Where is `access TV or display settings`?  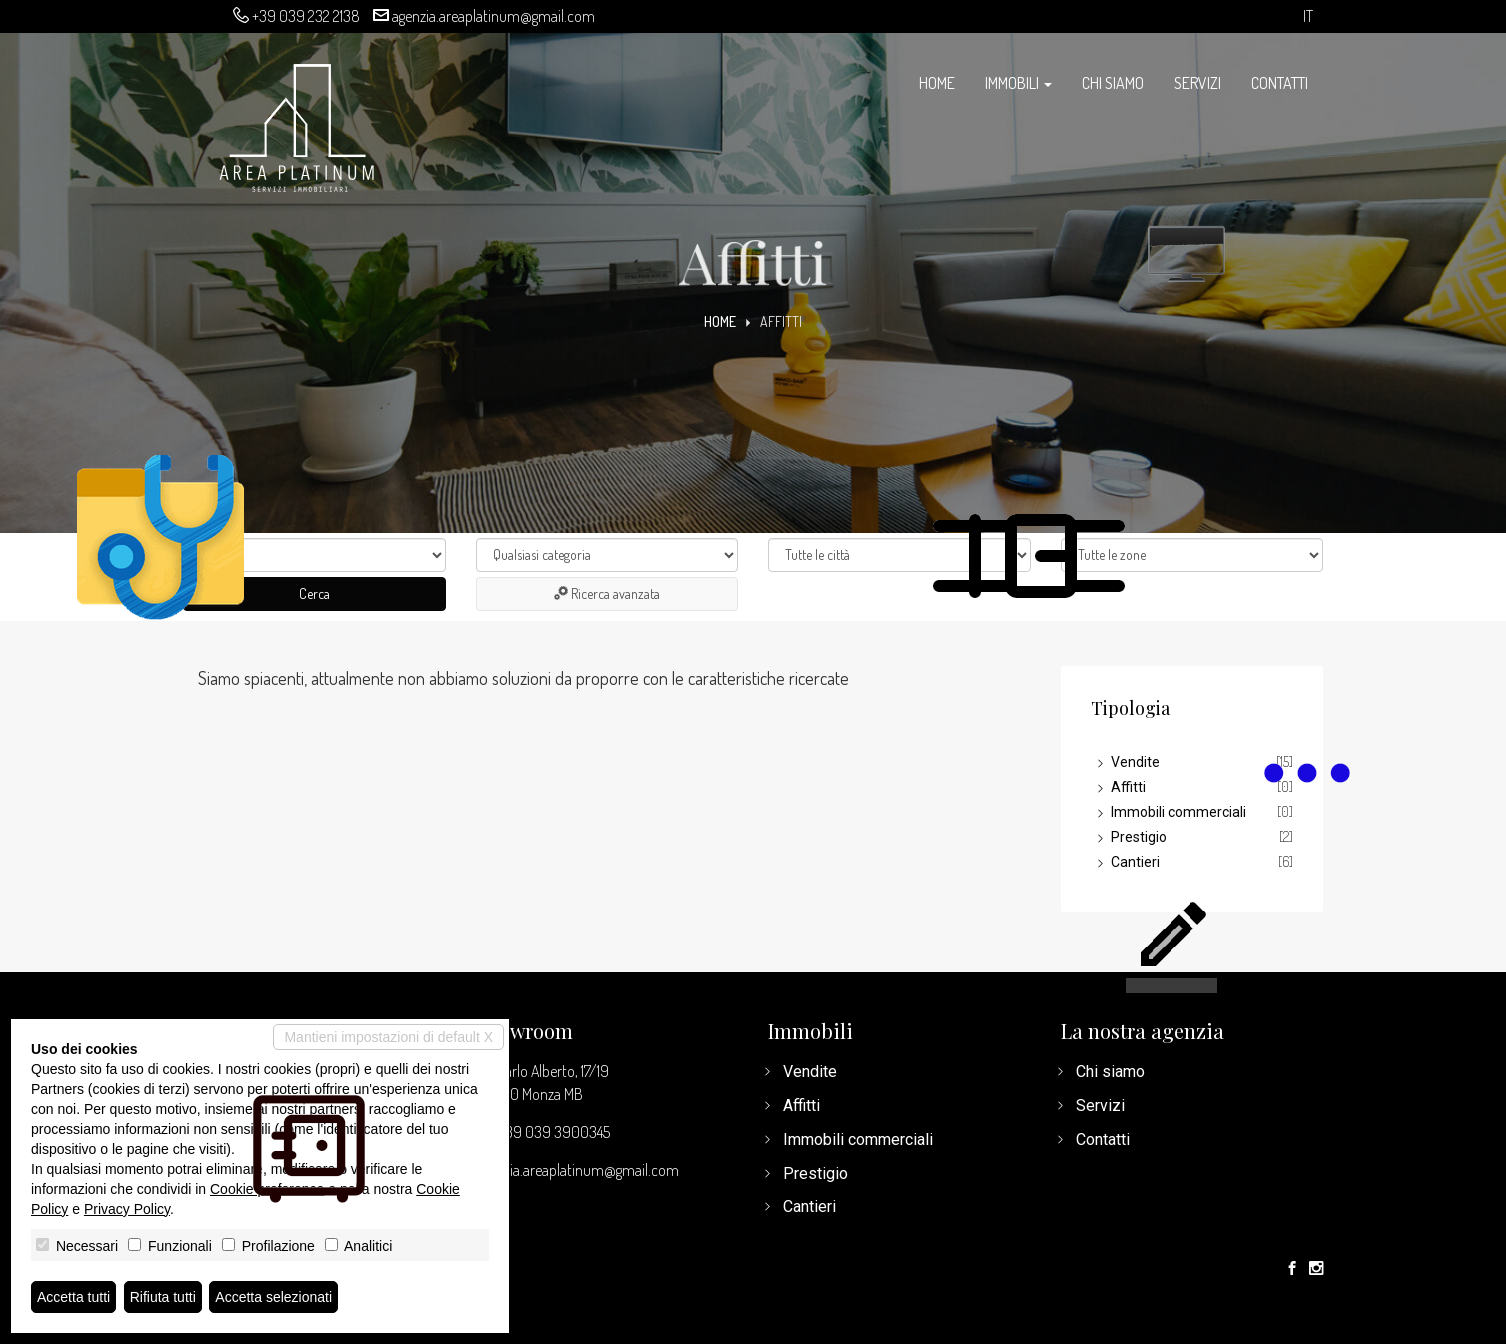
access TV or display settings is located at coordinates (1186, 250).